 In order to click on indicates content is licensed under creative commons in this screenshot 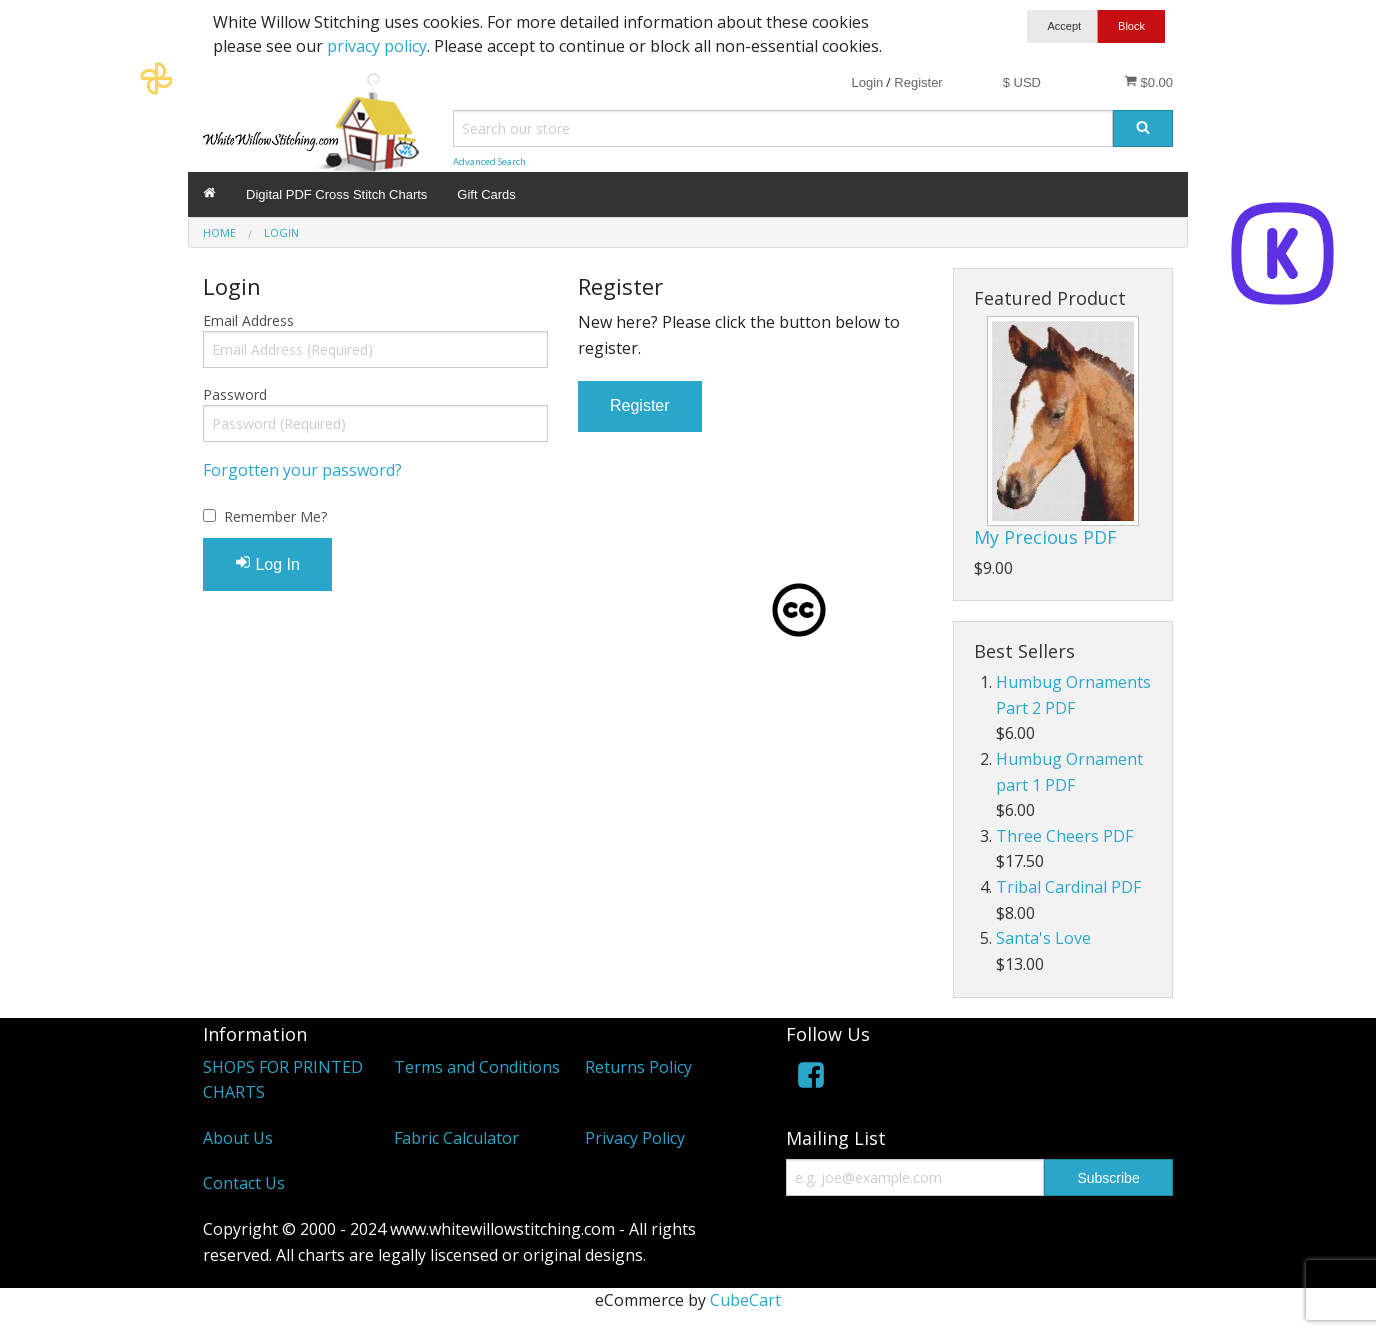, I will do `click(799, 610)`.